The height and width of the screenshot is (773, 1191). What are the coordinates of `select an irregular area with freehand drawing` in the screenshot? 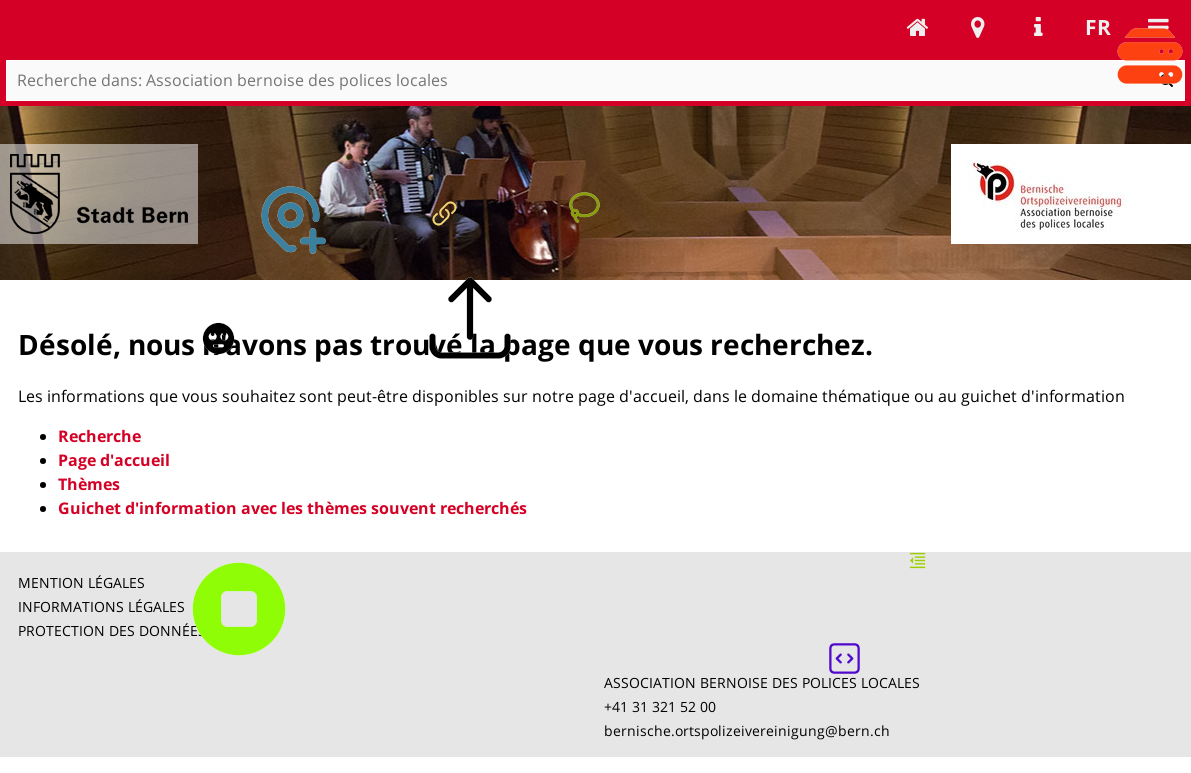 It's located at (584, 207).